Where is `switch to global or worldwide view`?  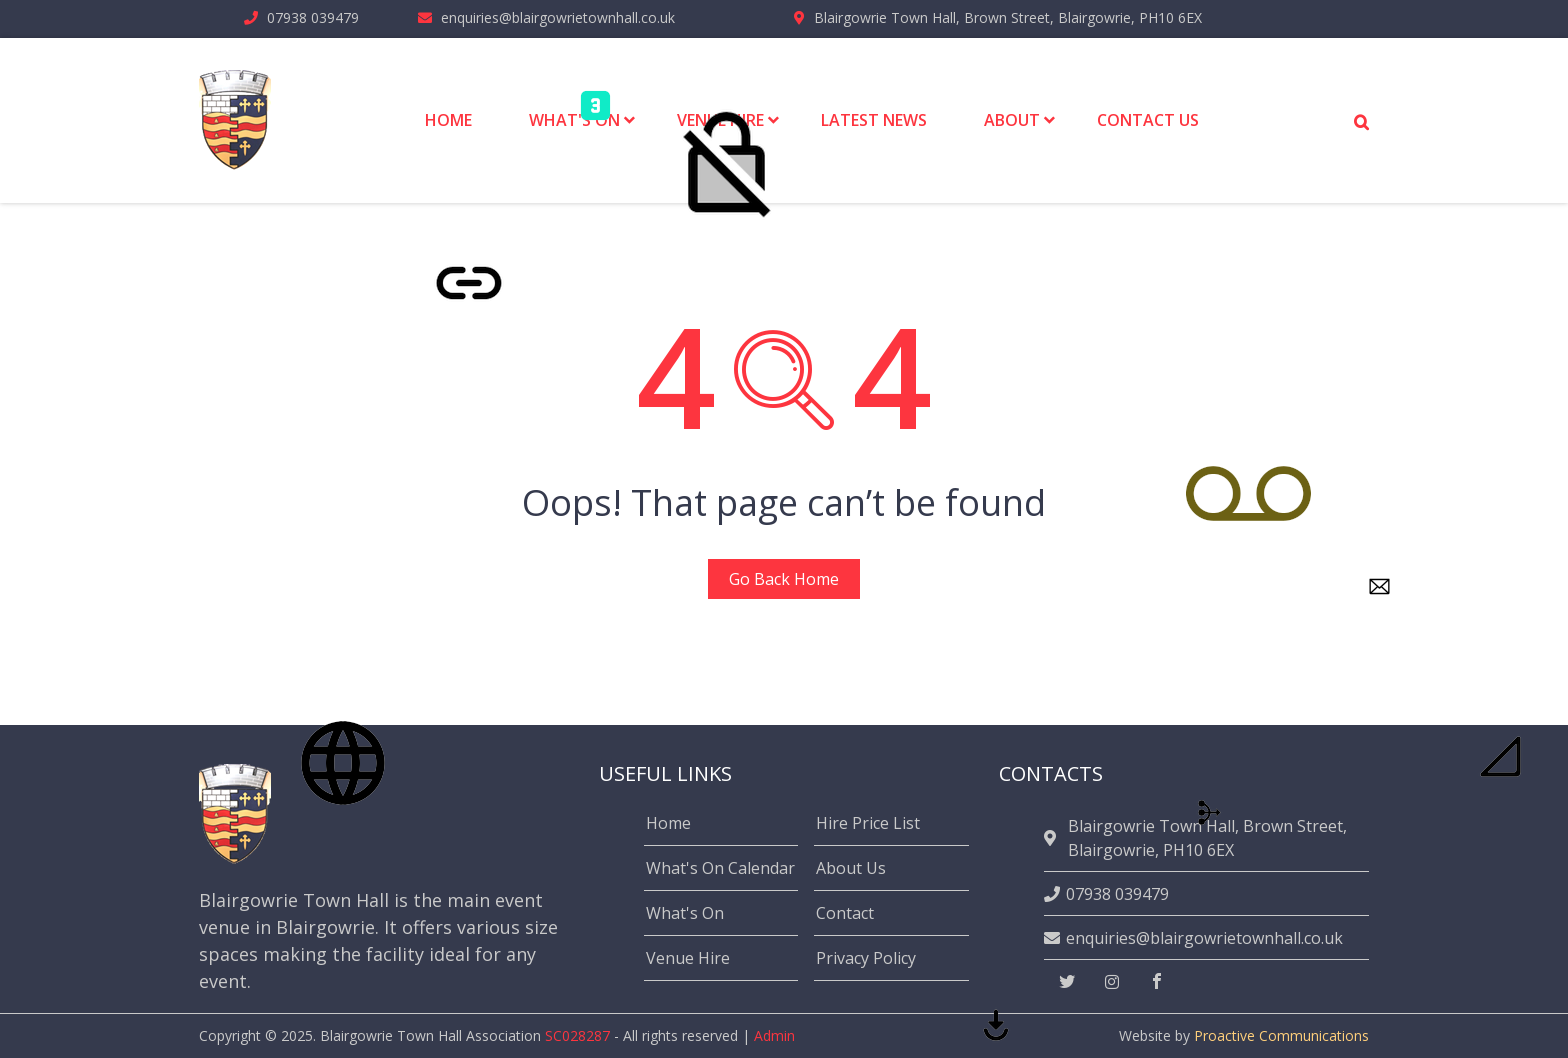 switch to global or worldwide view is located at coordinates (343, 763).